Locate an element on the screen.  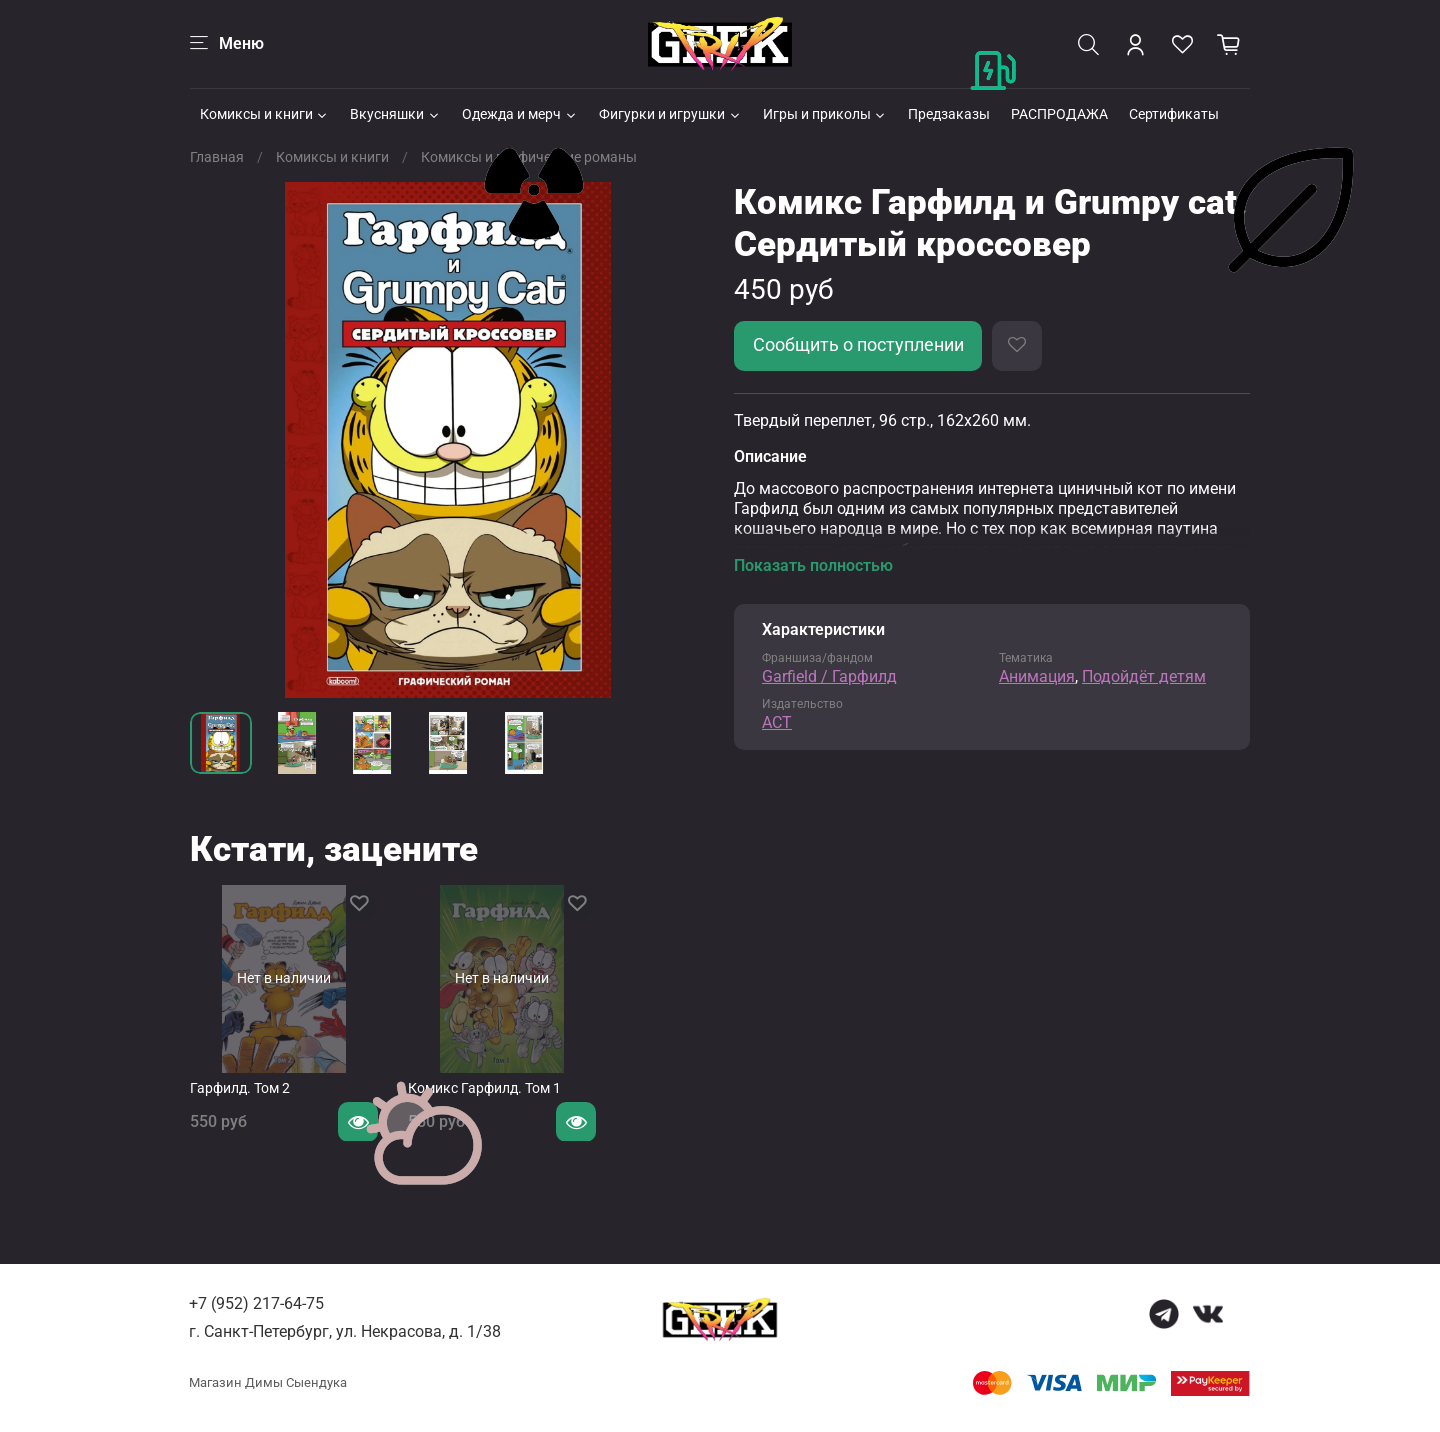
find nearby electric vehicle charging stations is located at coordinates (991, 70).